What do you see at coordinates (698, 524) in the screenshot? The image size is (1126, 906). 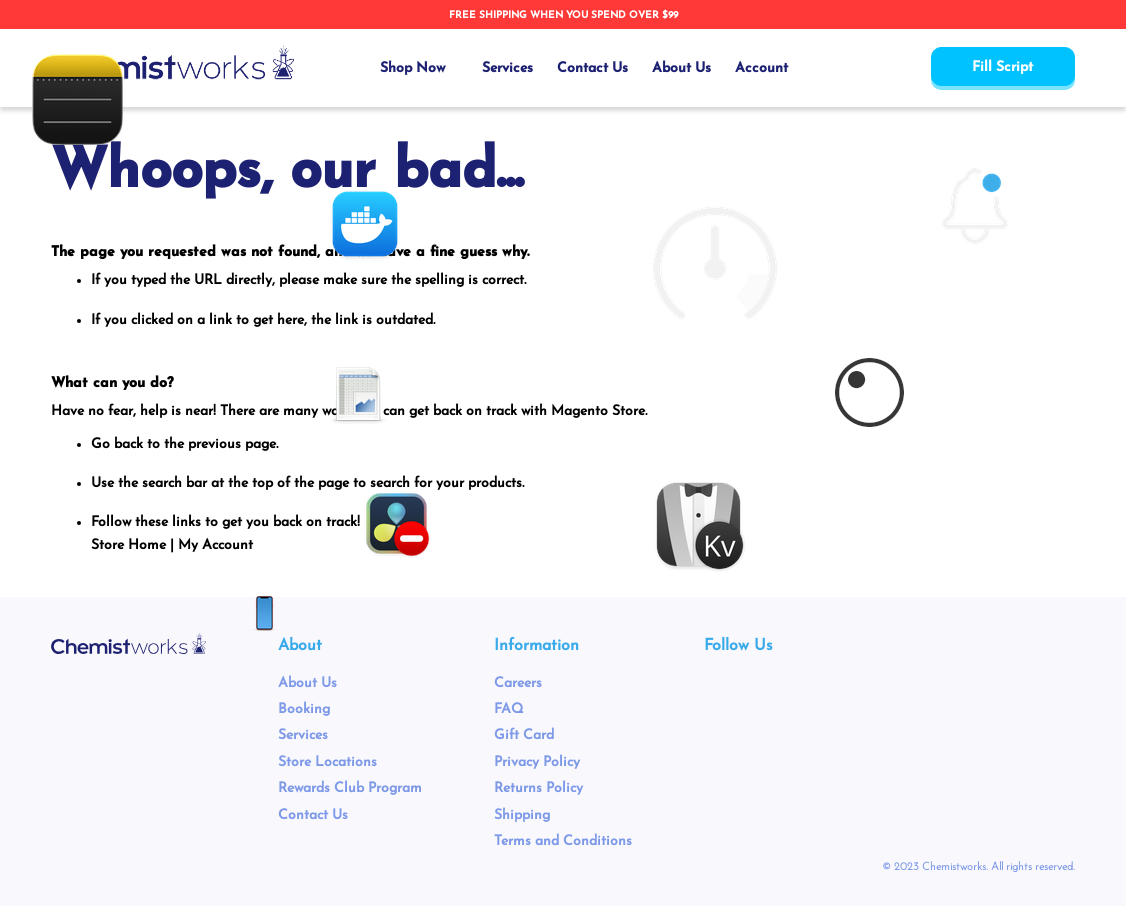 I see `open kvantum theme manager` at bounding box center [698, 524].